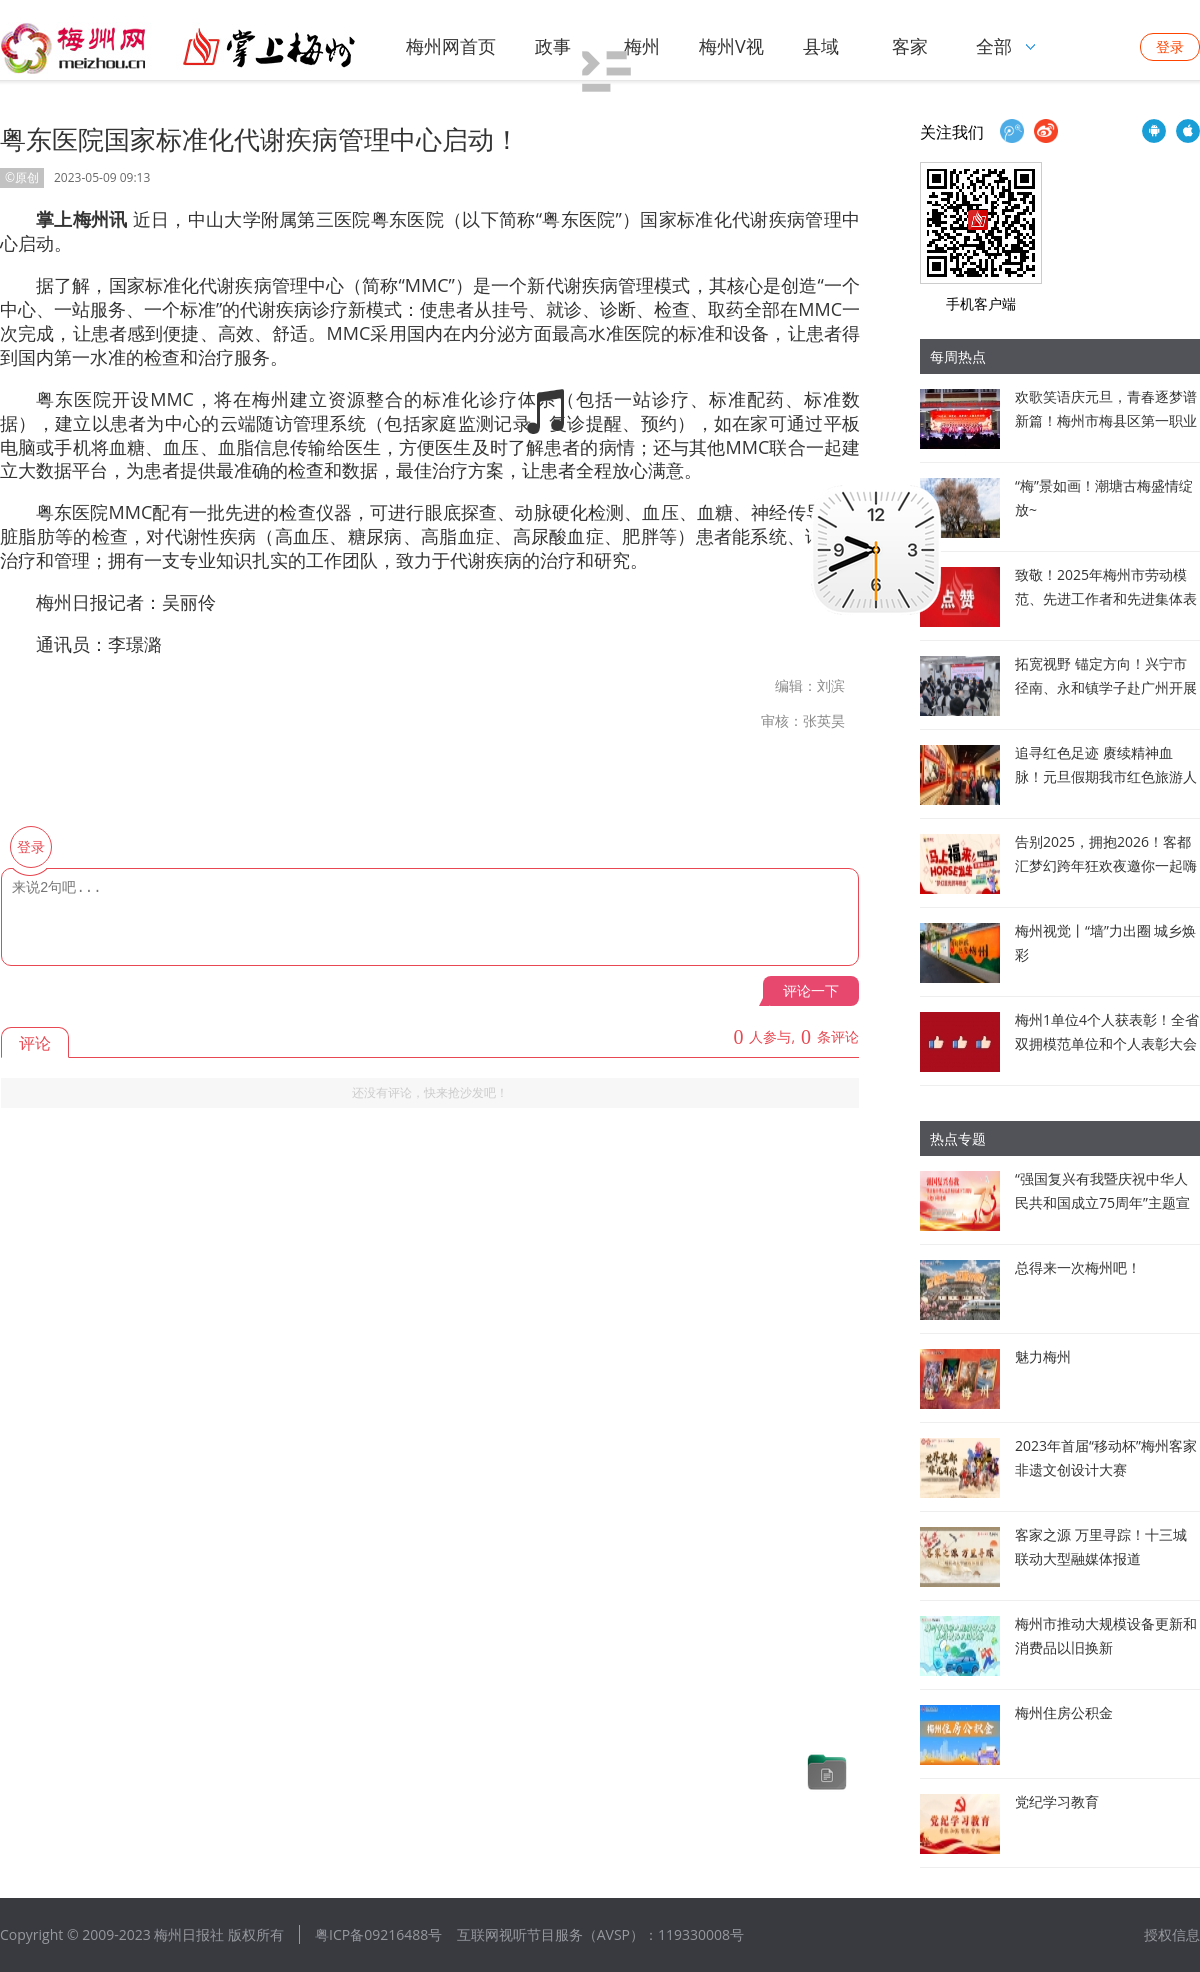  I want to click on open the music app, so click(546, 413).